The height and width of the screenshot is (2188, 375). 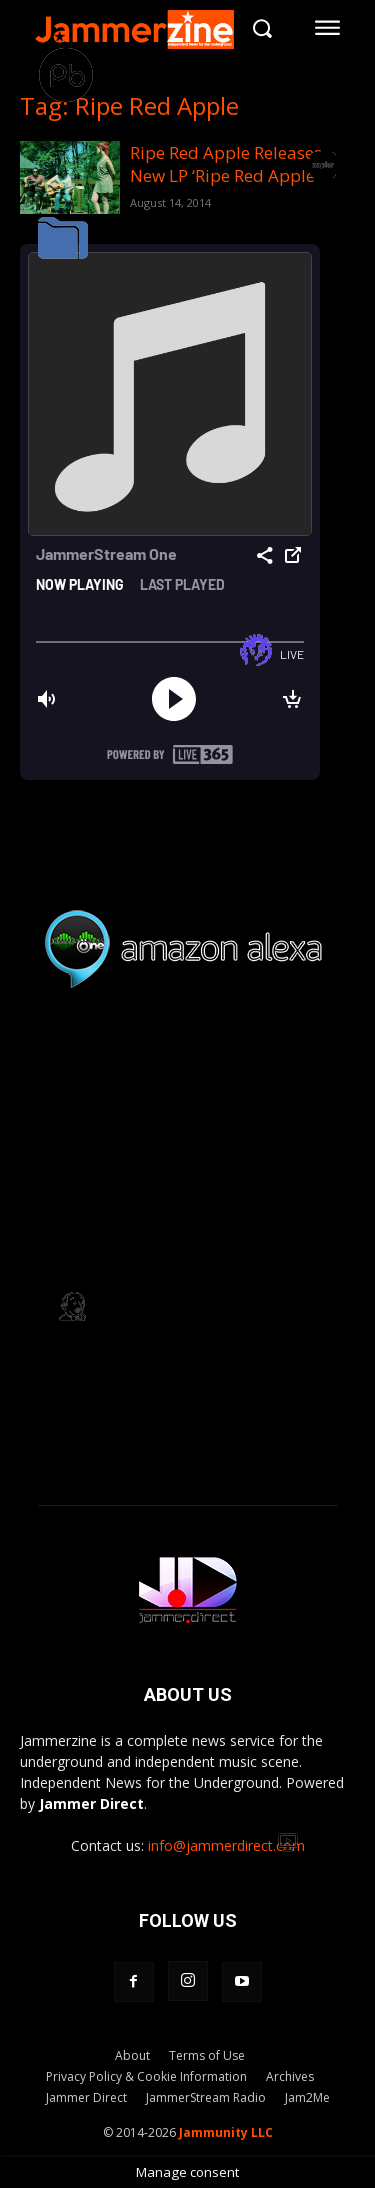 I want to click on open proton drive cloud storage, so click(x=63, y=238).